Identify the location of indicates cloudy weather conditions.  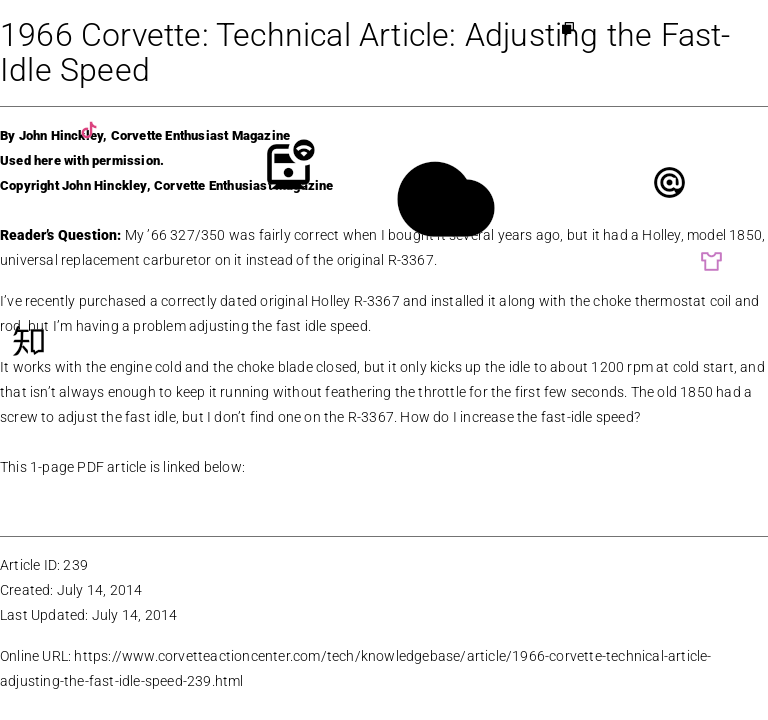
(446, 197).